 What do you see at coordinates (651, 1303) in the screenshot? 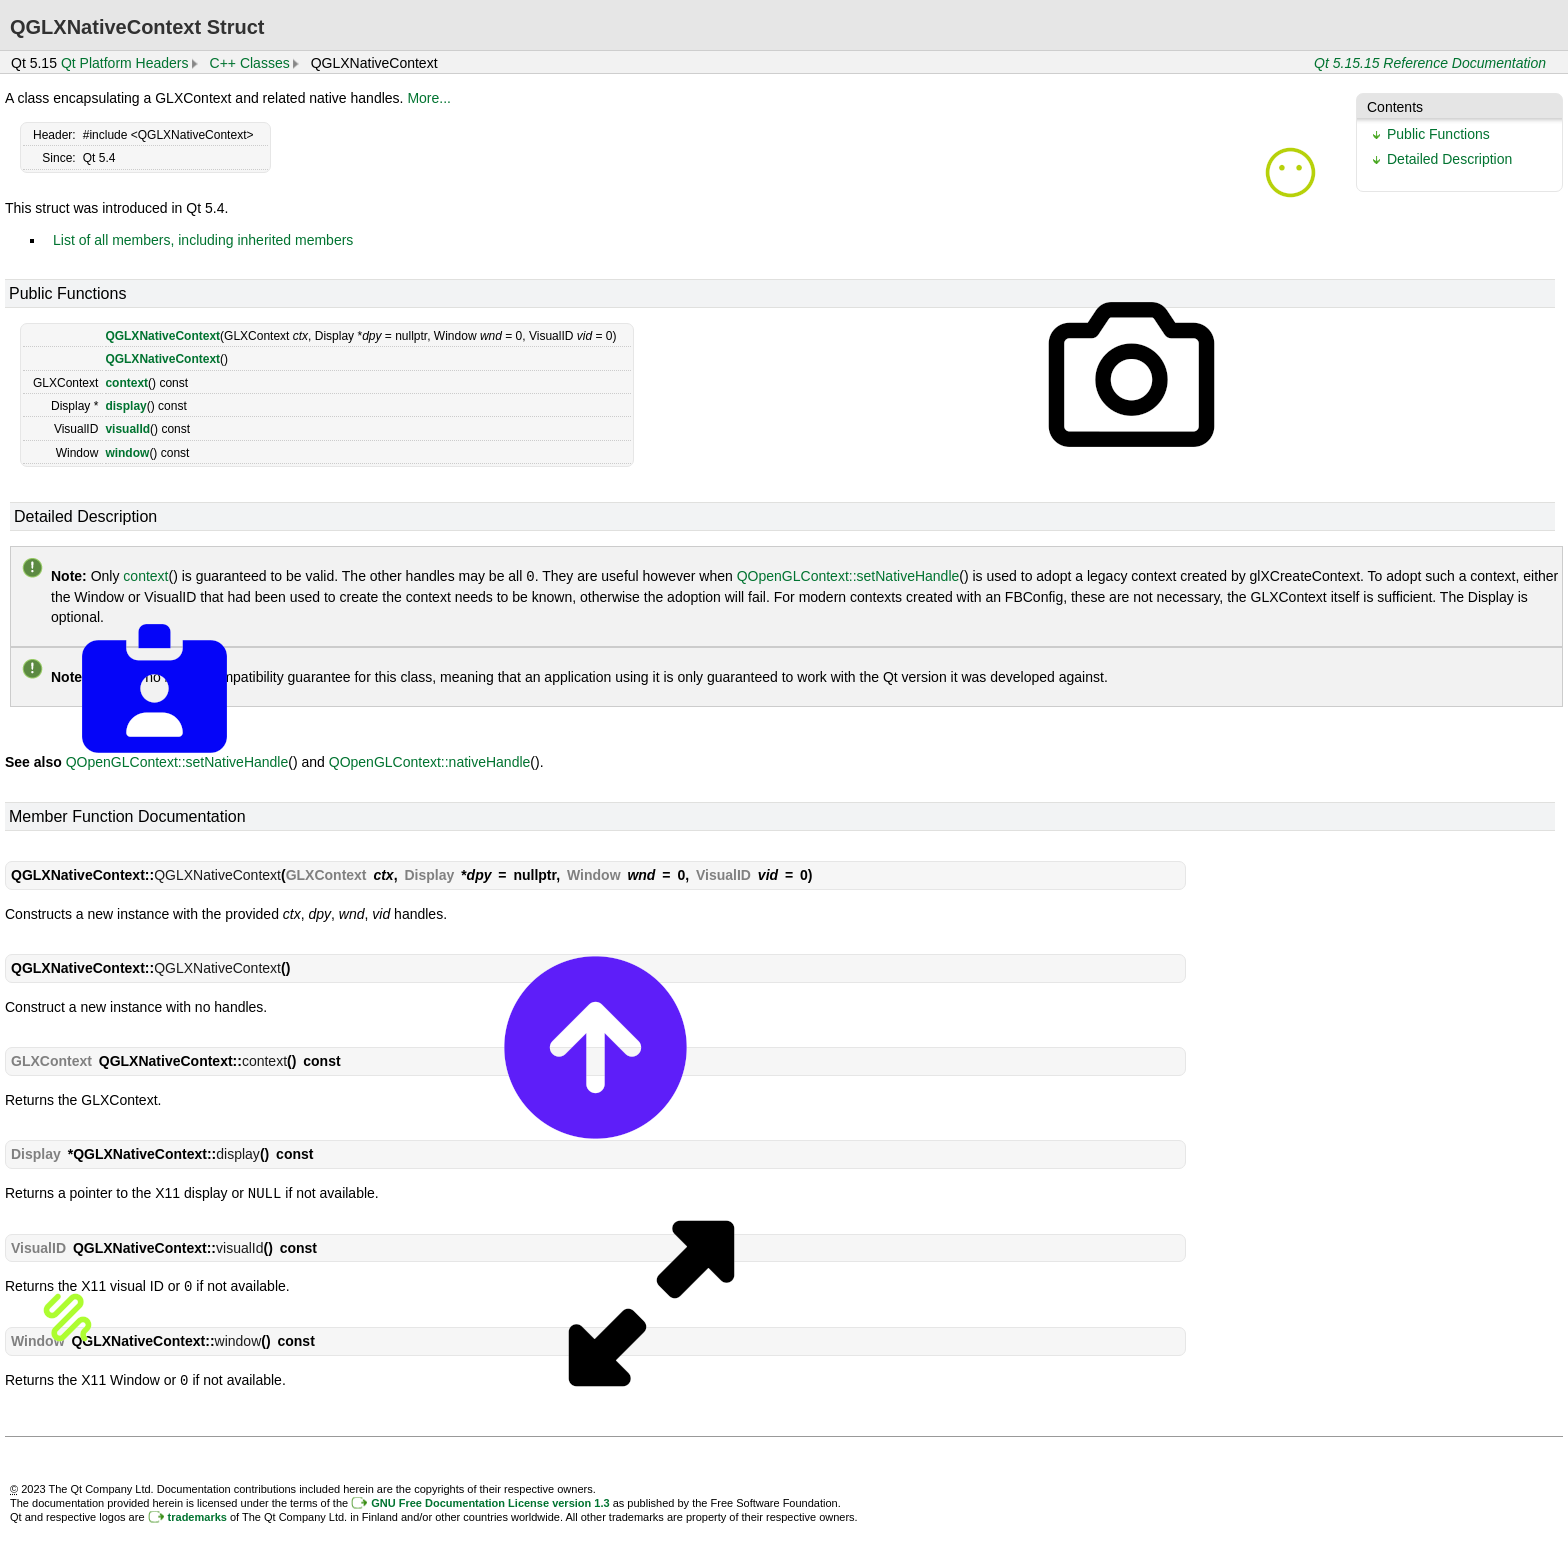
I see `expand to fullscreen mode` at bounding box center [651, 1303].